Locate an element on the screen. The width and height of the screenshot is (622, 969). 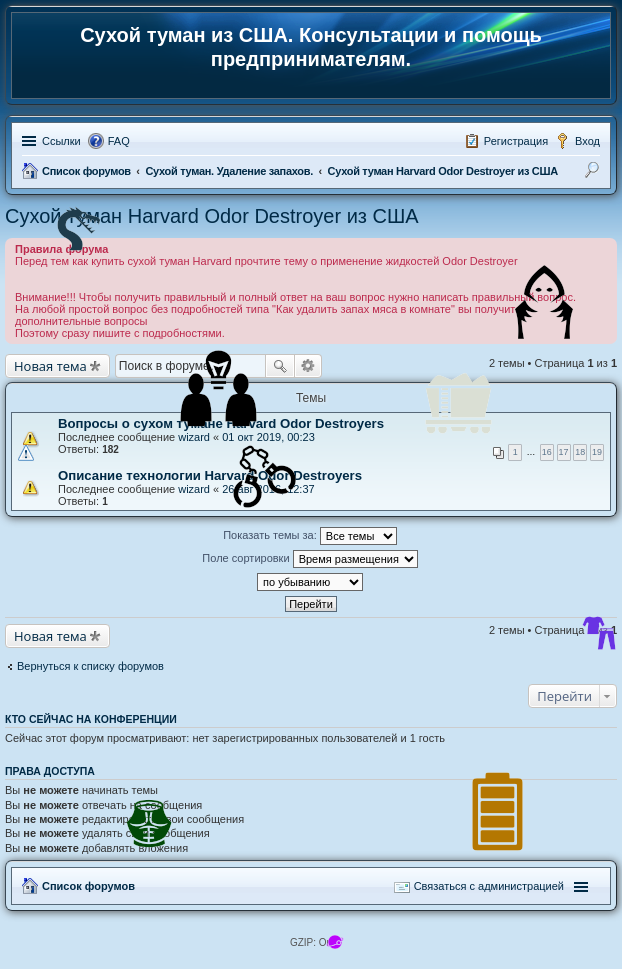
indicates full battery charge is located at coordinates (497, 811).